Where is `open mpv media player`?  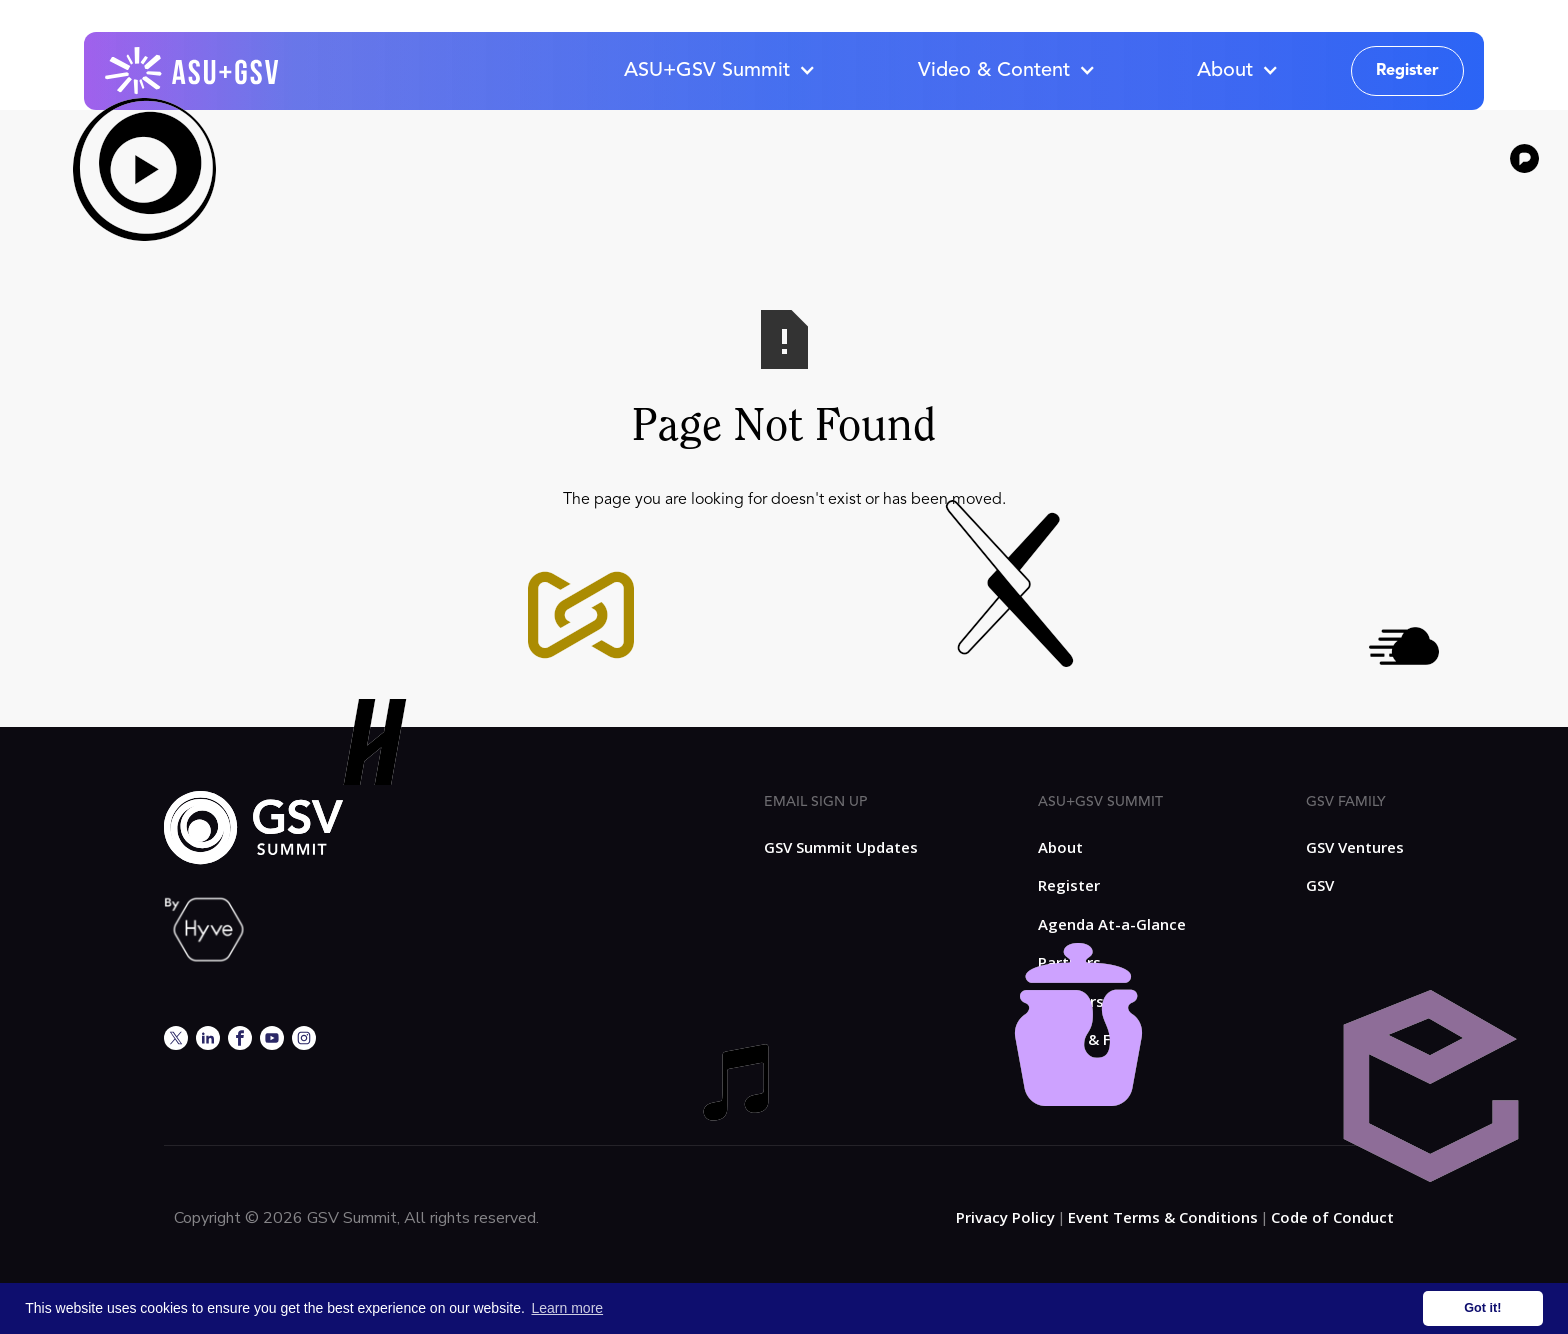
open mpv media player is located at coordinates (144, 169).